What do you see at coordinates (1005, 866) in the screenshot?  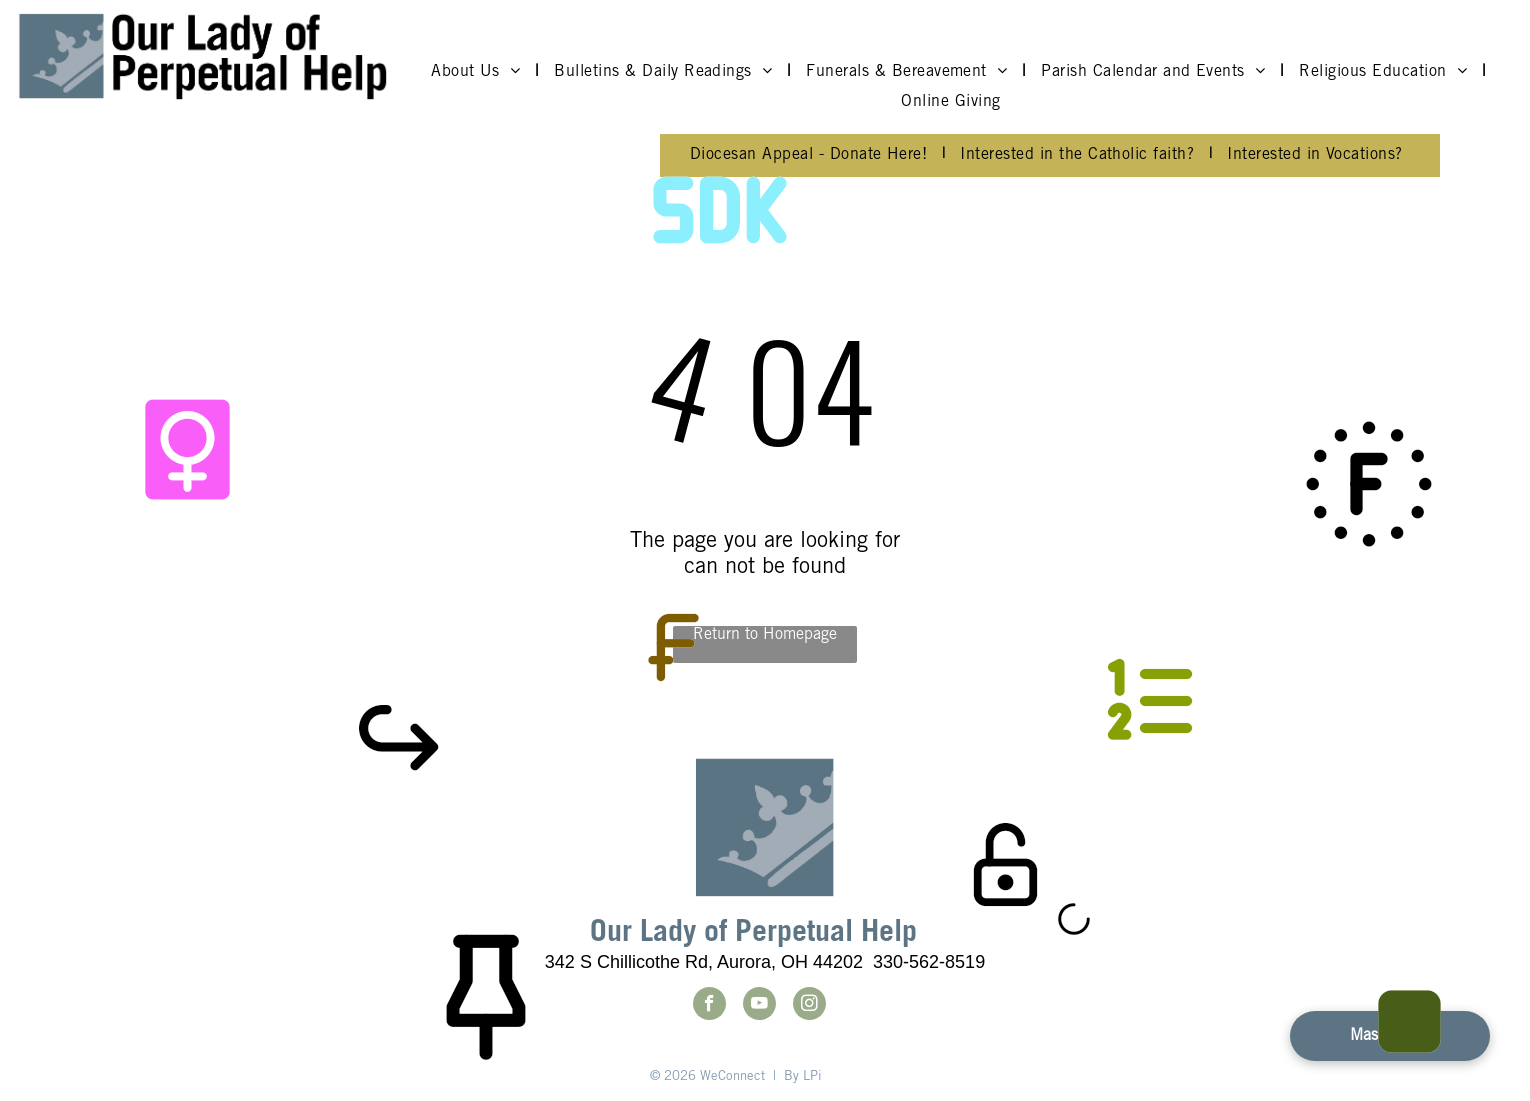 I see `unlocked or unsecured state` at bounding box center [1005, 866].